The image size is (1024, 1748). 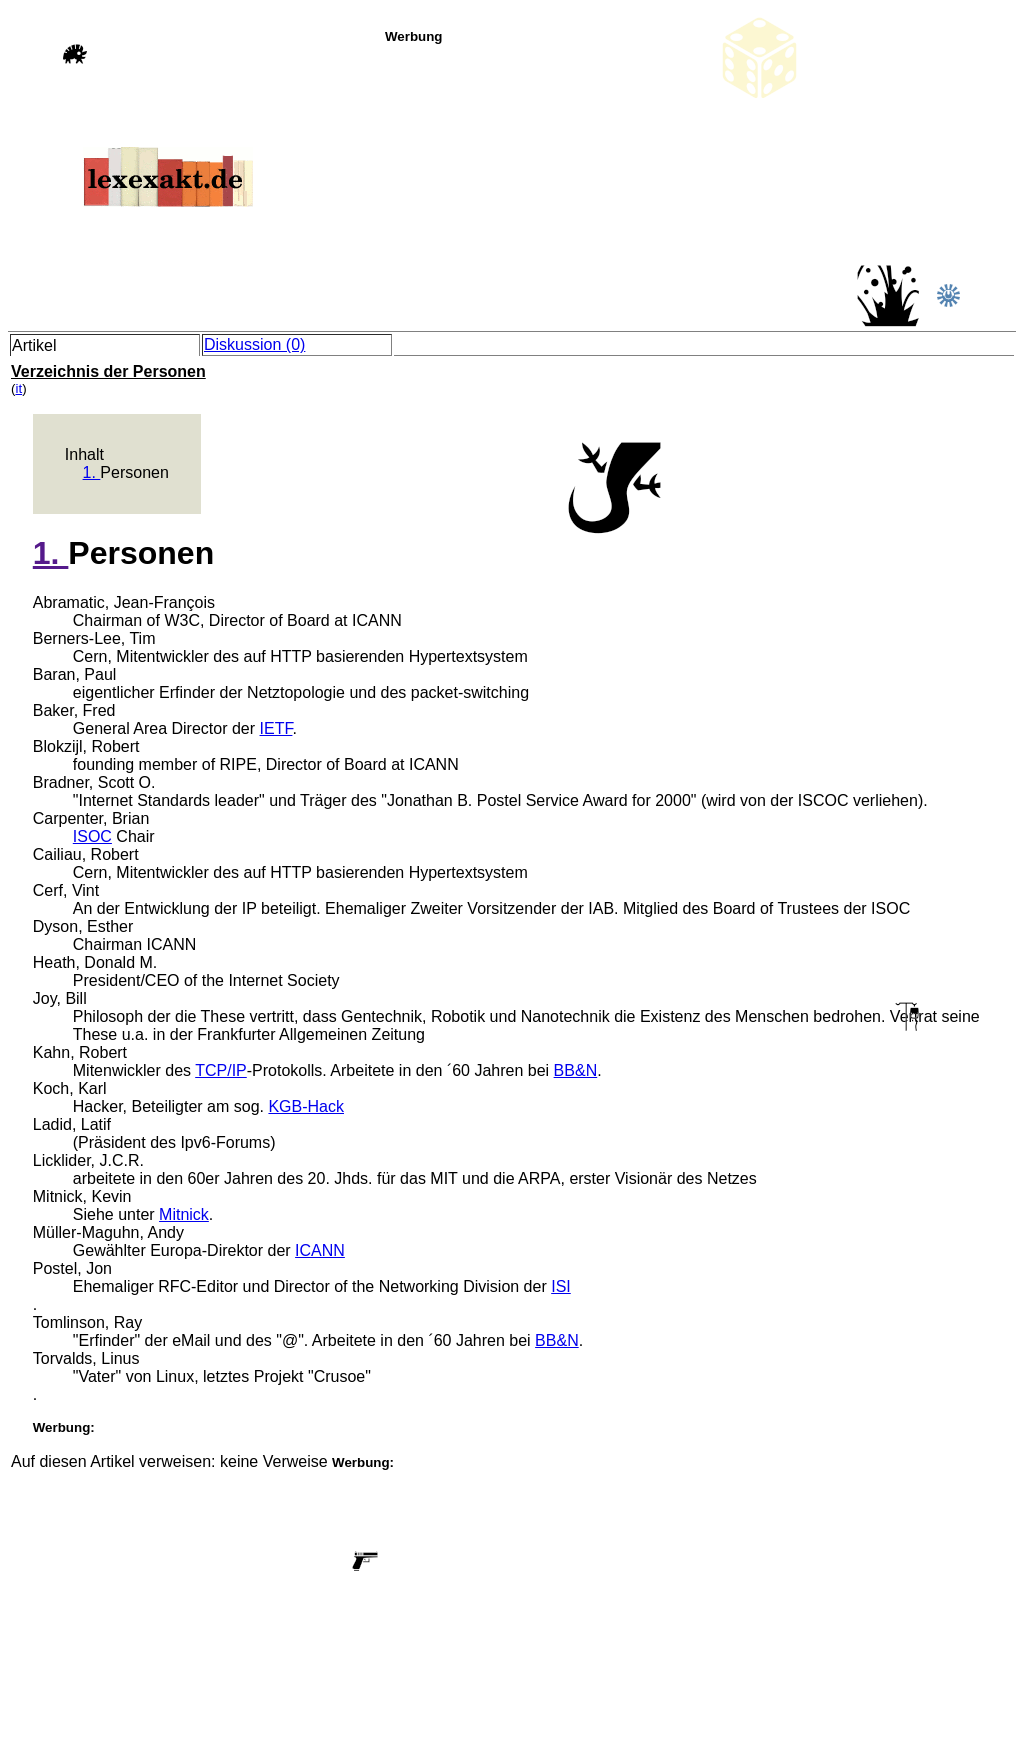 What do you see at coordinates (75, 54) in the screenshot?
I see `select boar faction or clan emblem` at bounding box center [75, 54].